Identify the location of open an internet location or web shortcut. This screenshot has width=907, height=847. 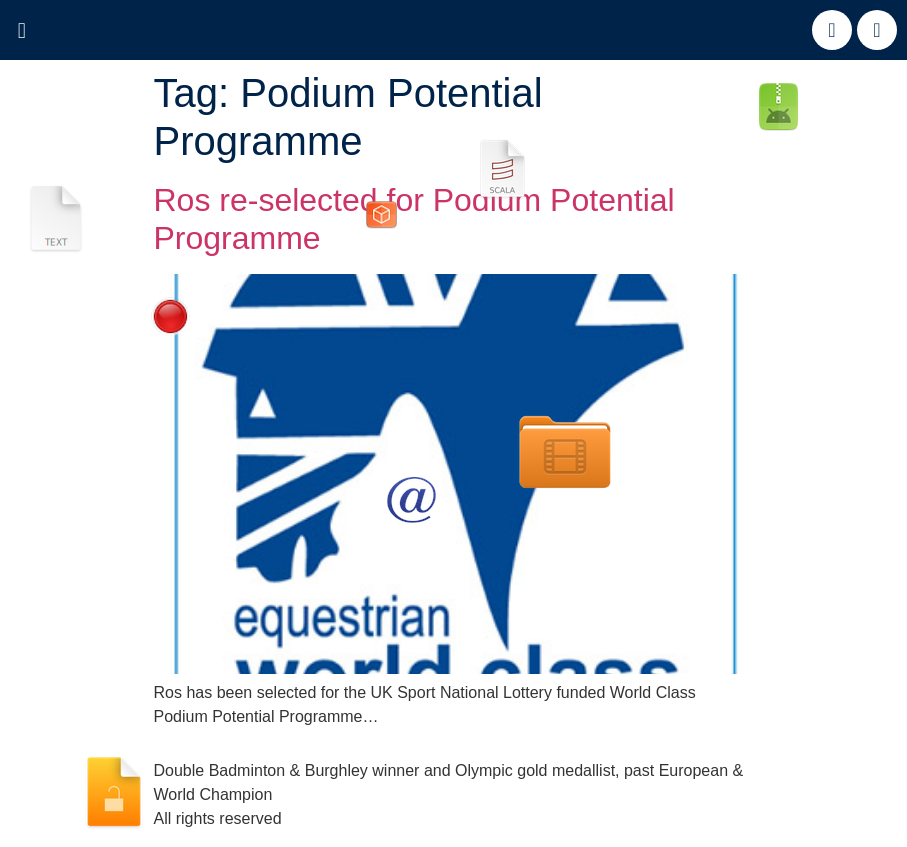
(411, 499).